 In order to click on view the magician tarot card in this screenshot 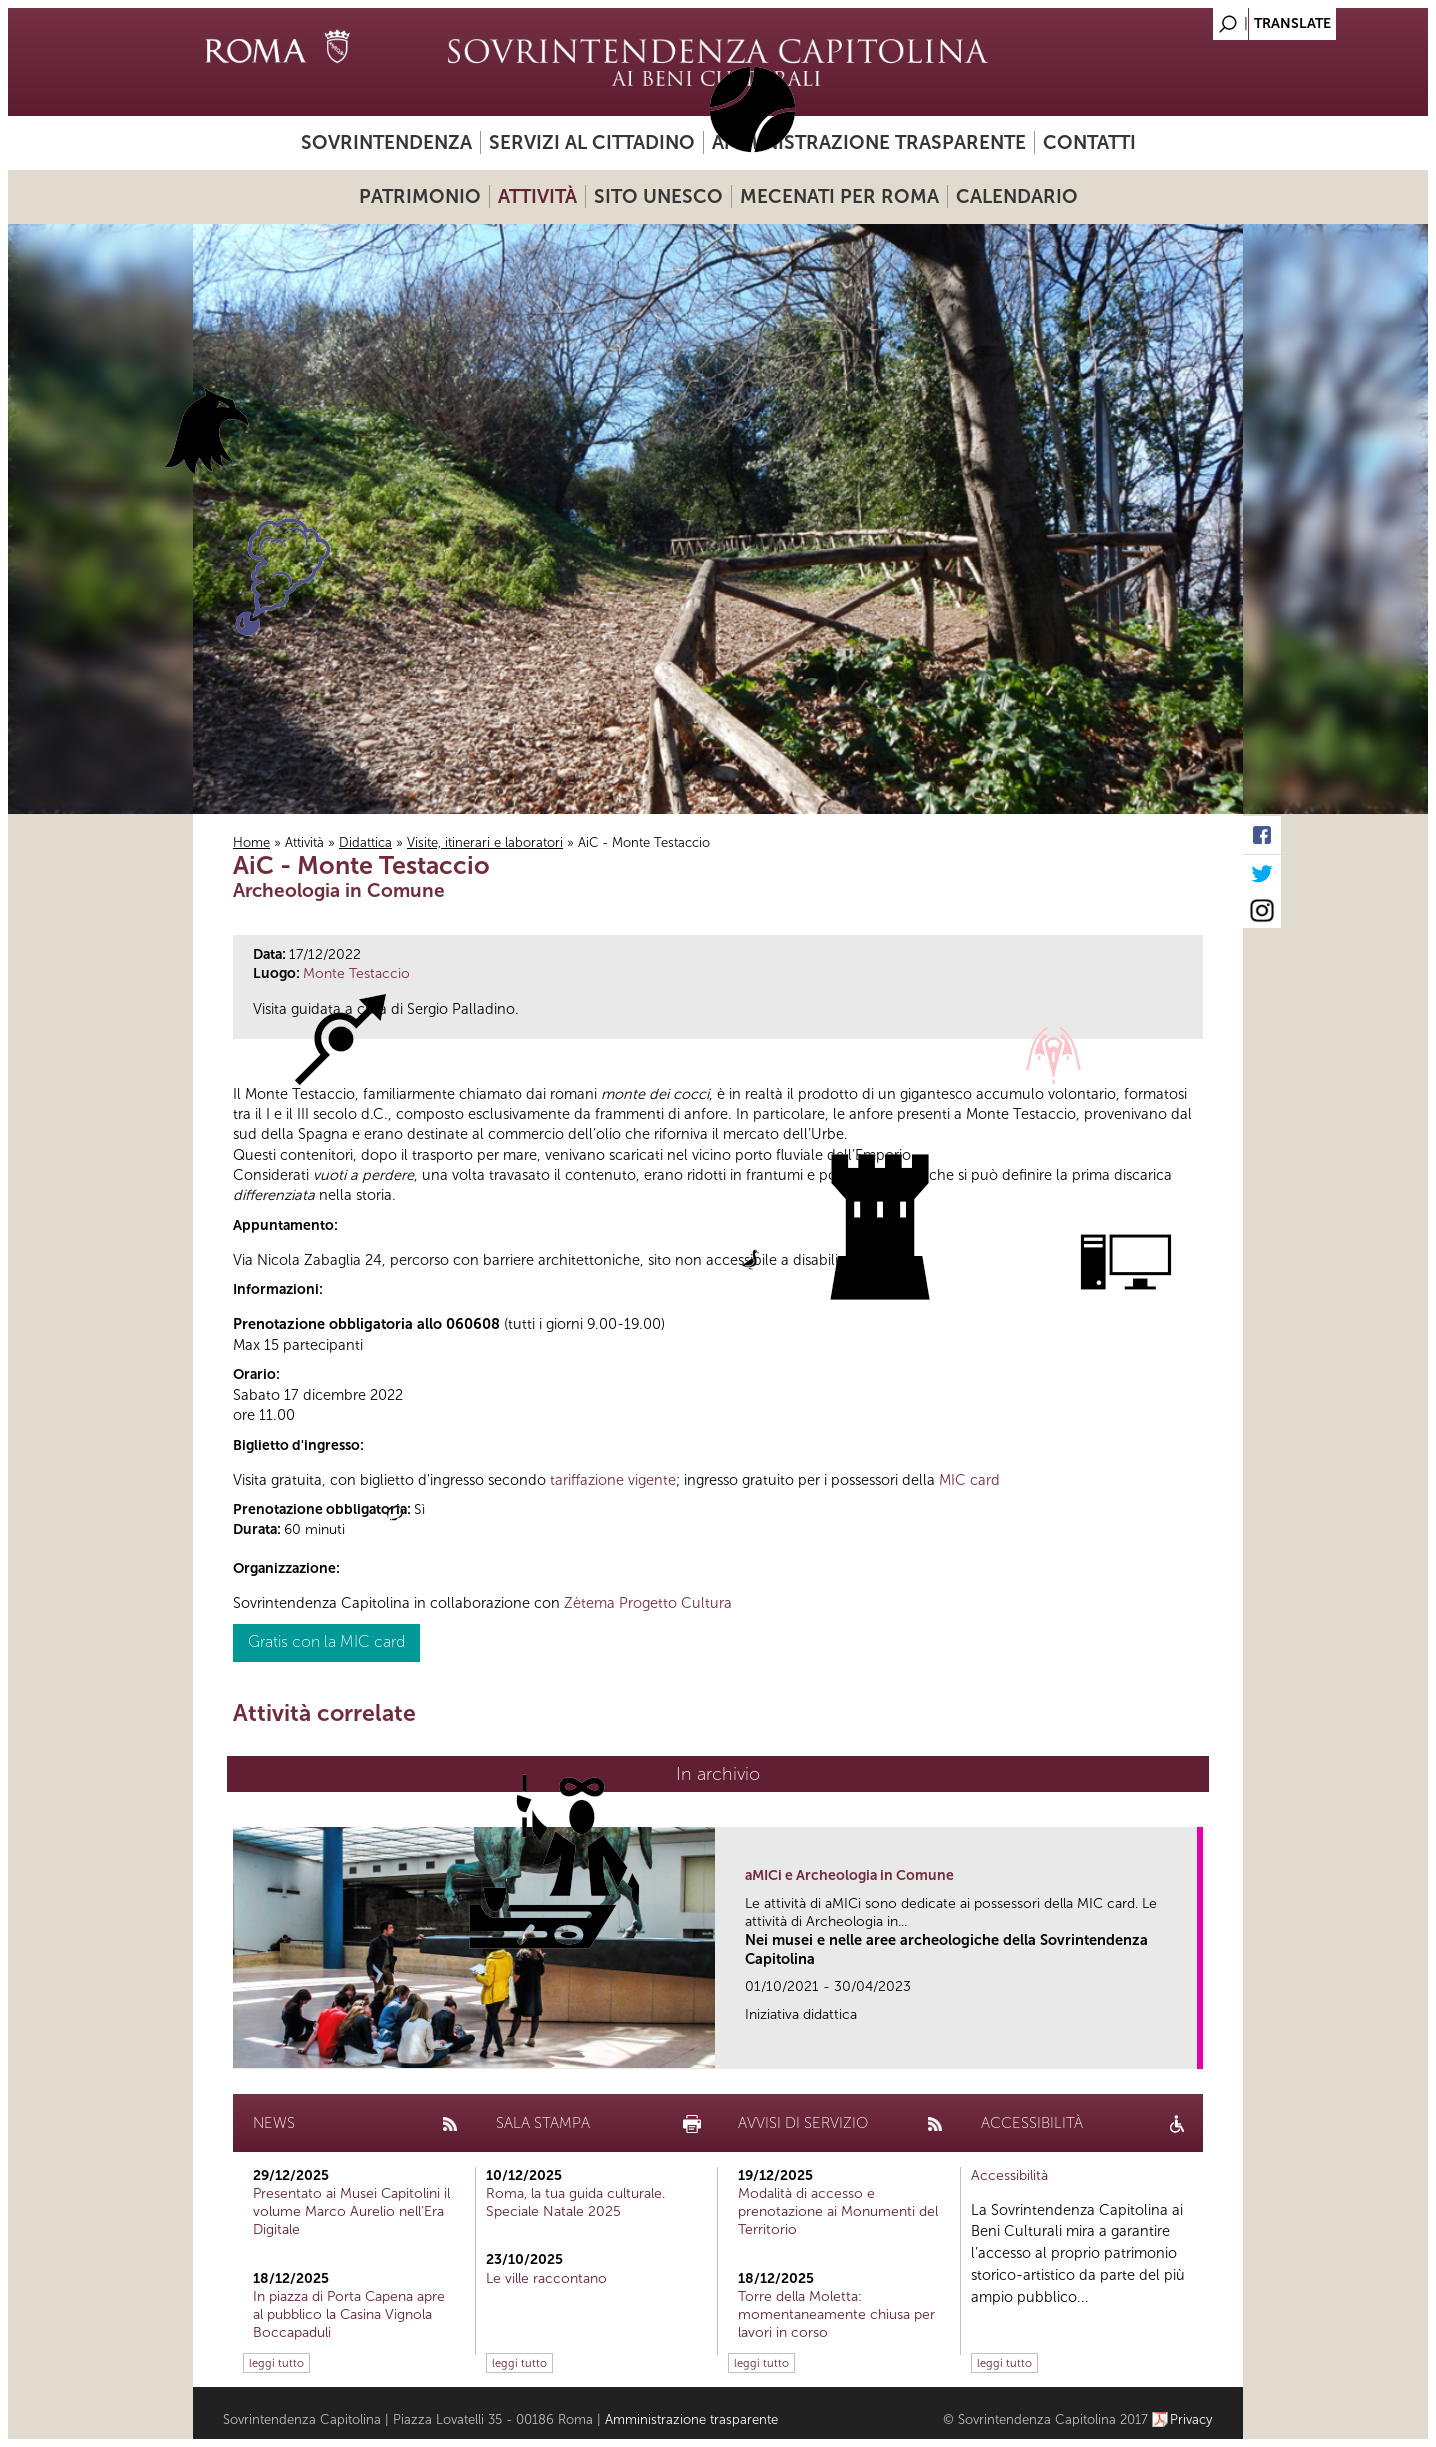, I will do `click(555, 1862)`.